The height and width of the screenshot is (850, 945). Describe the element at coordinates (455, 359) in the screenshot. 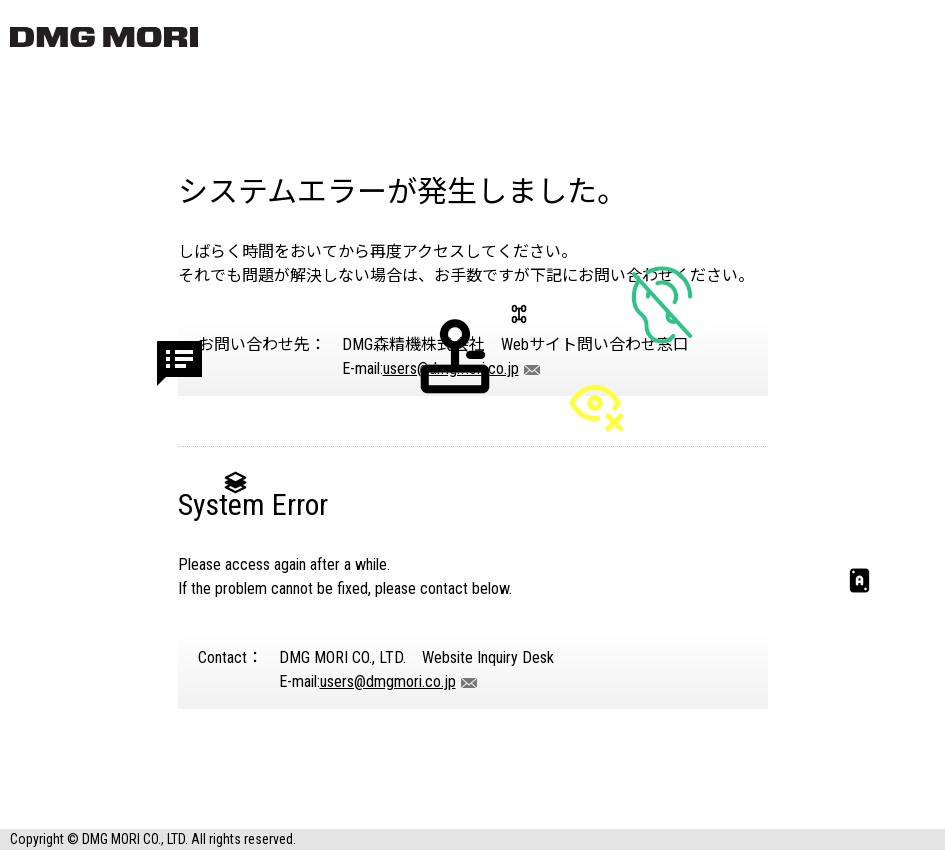

I see `access gaming or controller settings` at that location.